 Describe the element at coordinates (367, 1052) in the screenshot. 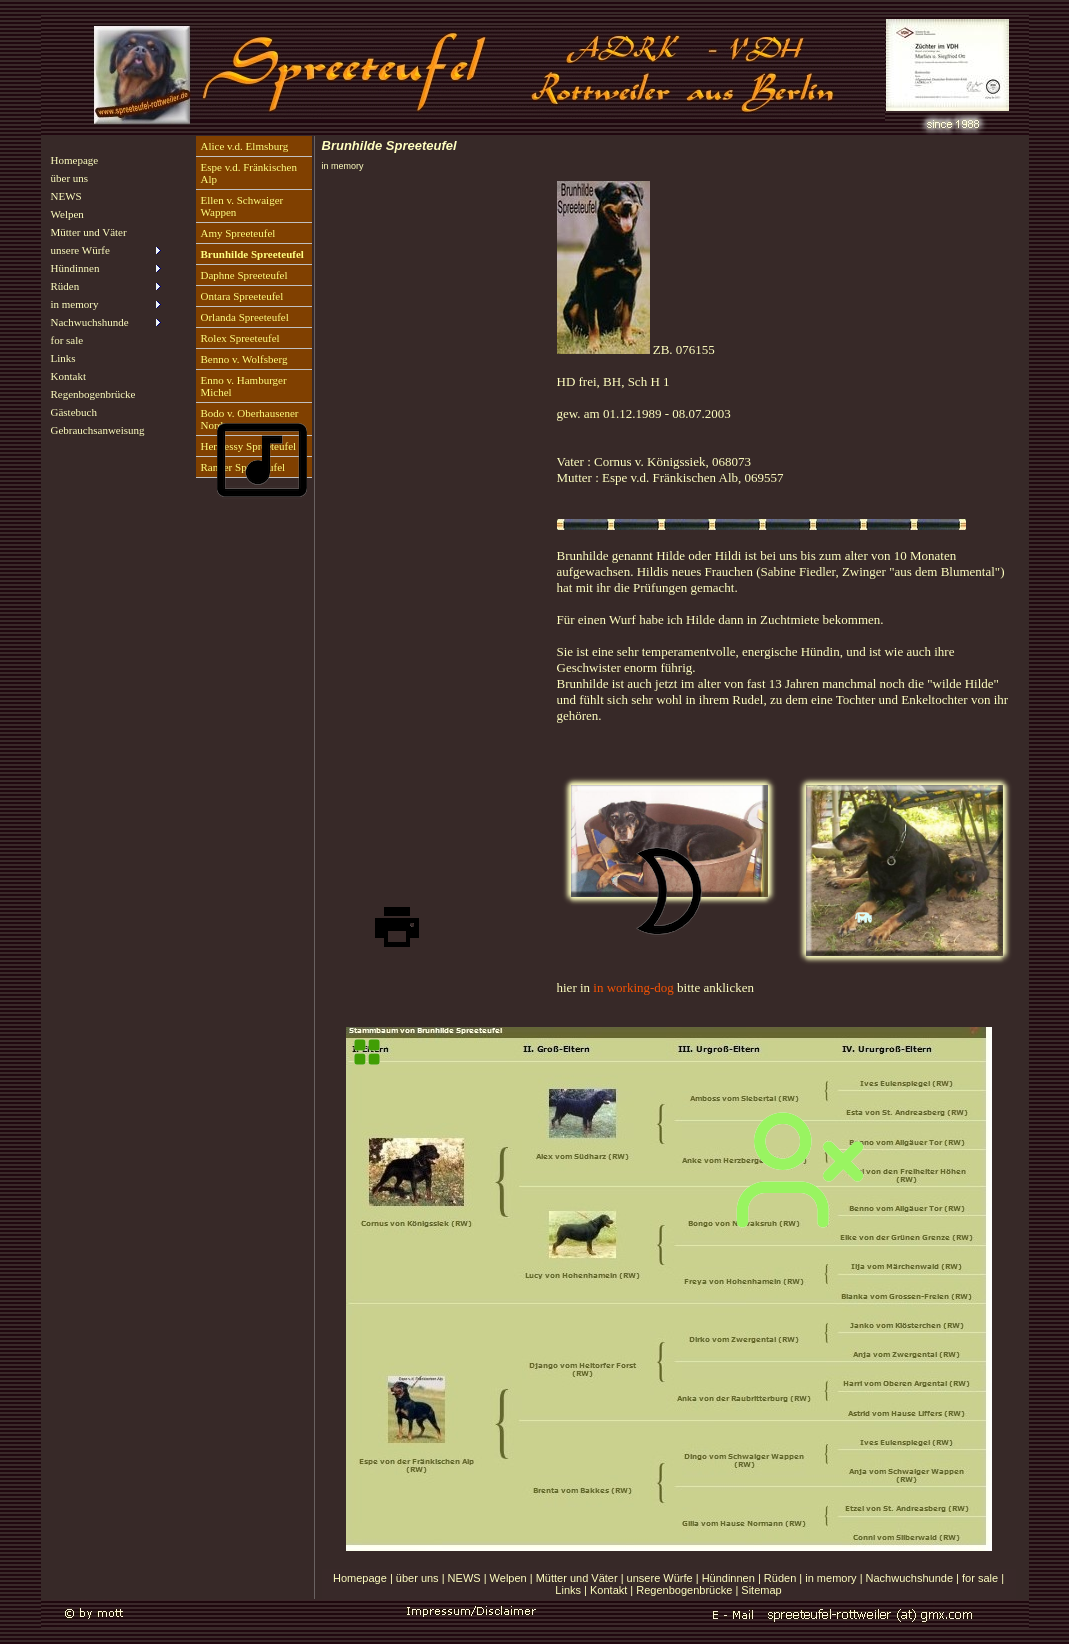

I see `view items in grid layout` at that location.